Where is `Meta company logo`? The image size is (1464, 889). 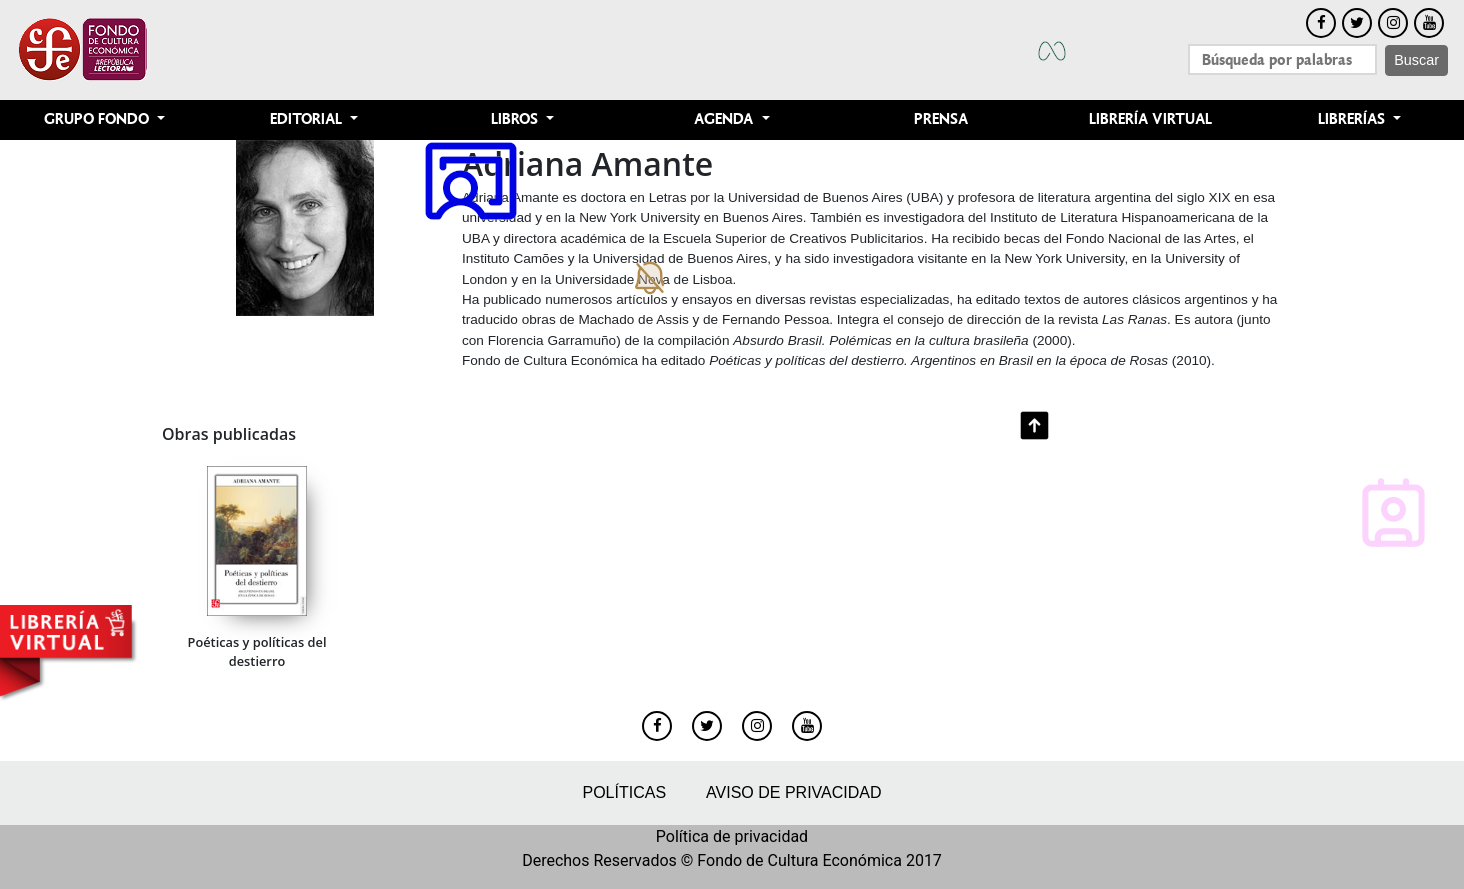 Meta company logo is located at coordinates (1052, 51).